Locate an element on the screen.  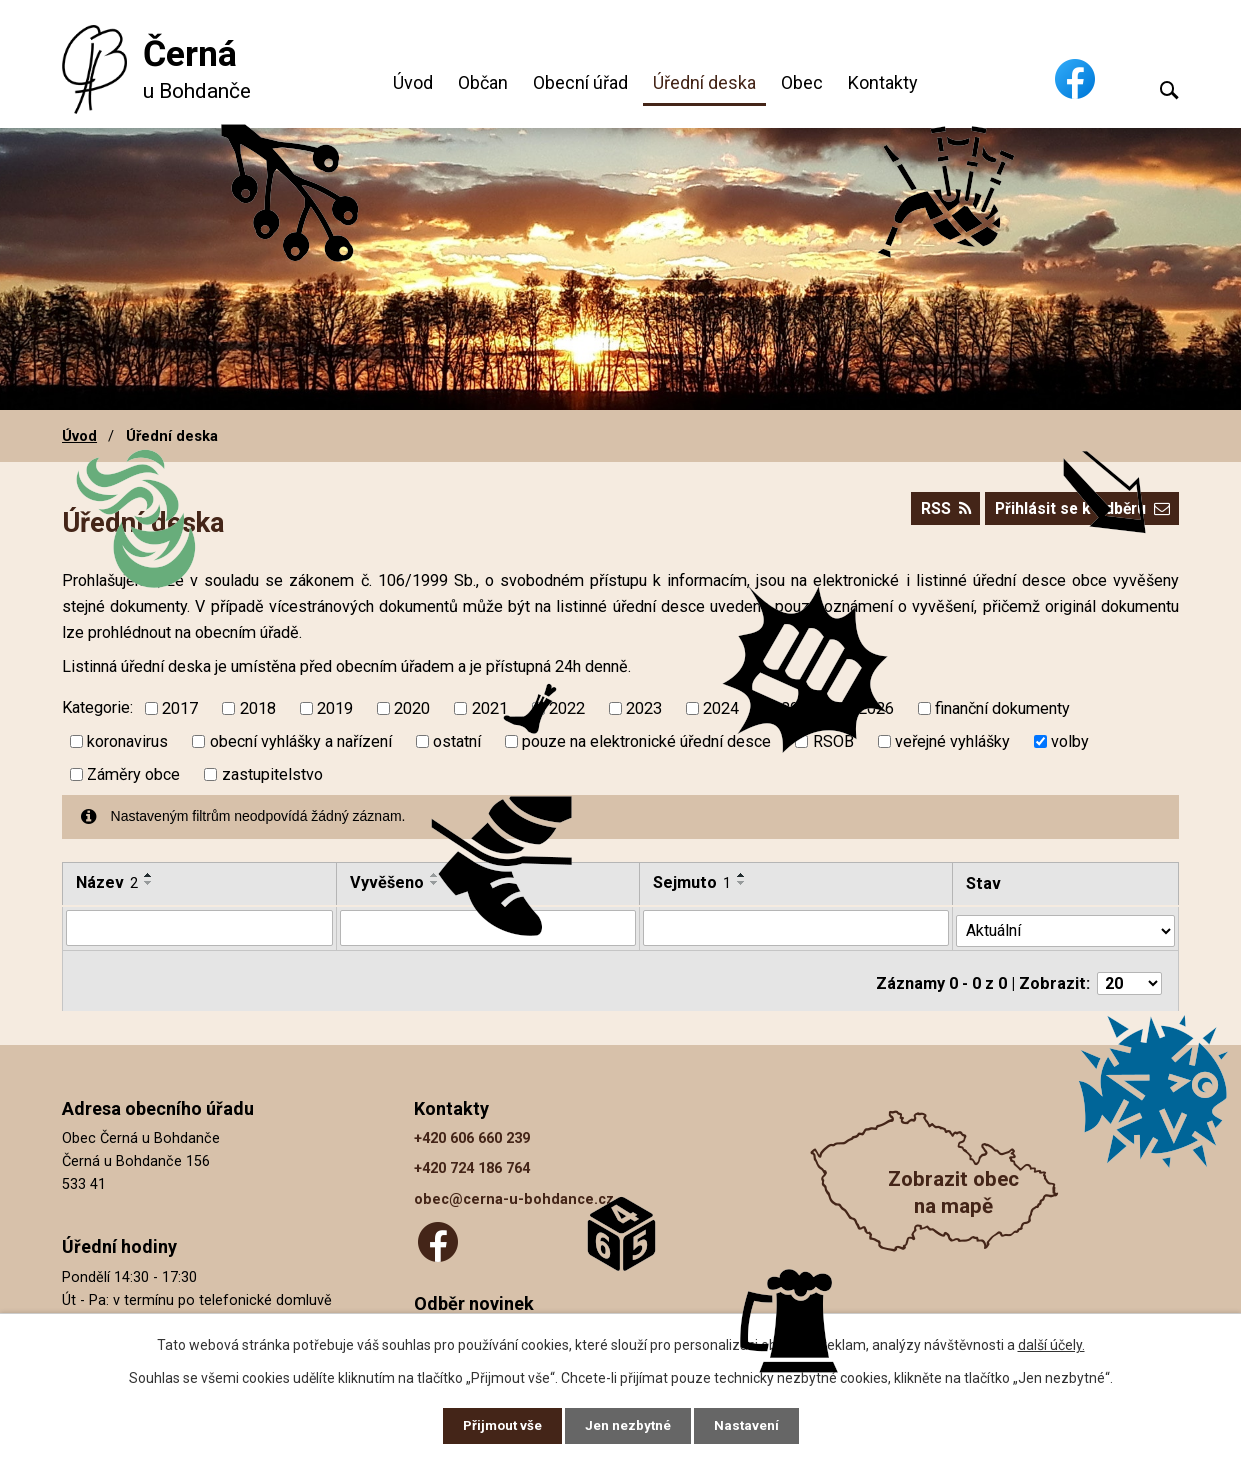
incense or aromatherapy item in a game inventory is located at coordinates (141, 519).